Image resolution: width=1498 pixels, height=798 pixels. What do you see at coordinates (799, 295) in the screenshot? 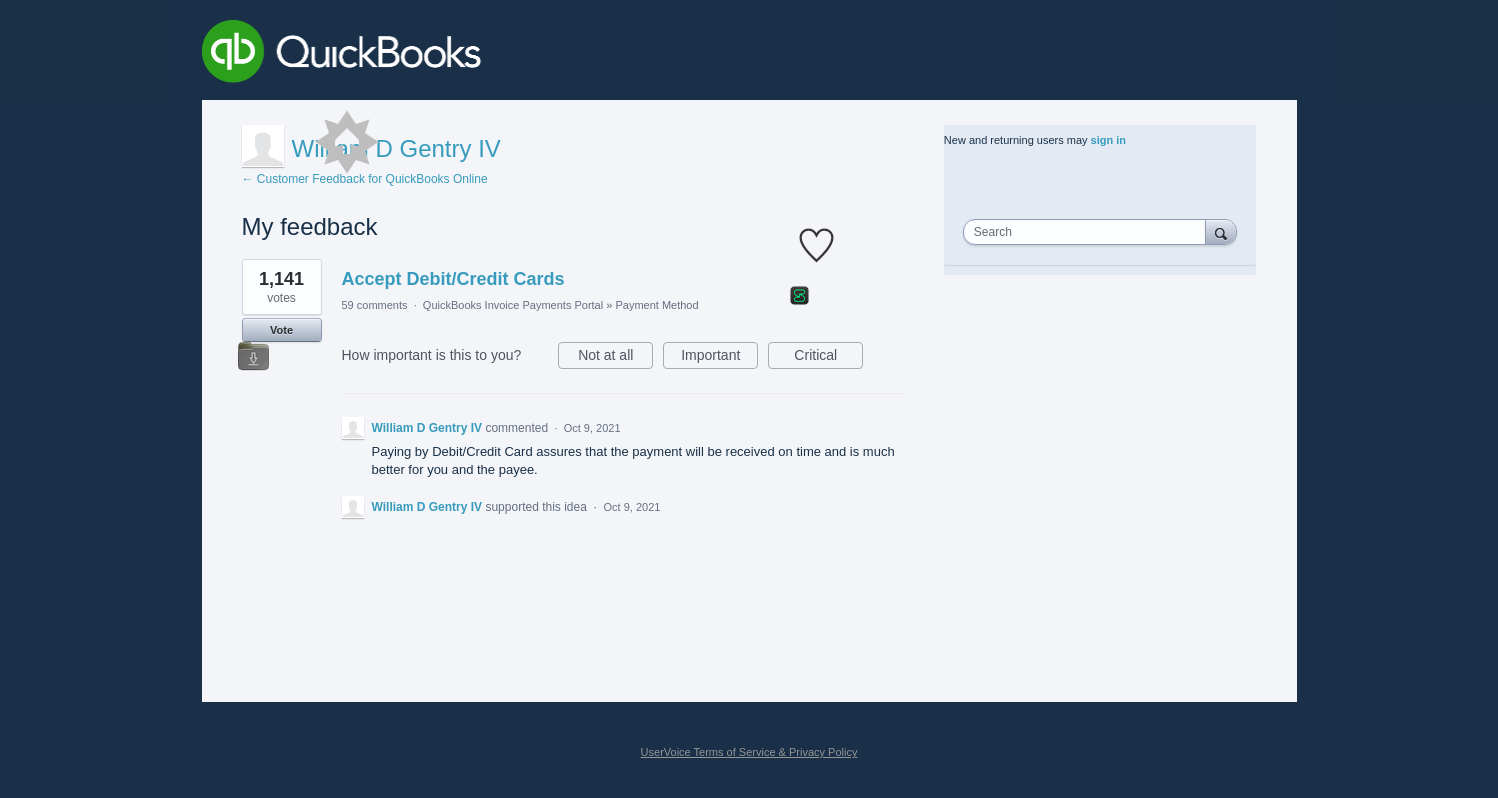
I see `open session private messenger app` at bounding box center [799, 295].